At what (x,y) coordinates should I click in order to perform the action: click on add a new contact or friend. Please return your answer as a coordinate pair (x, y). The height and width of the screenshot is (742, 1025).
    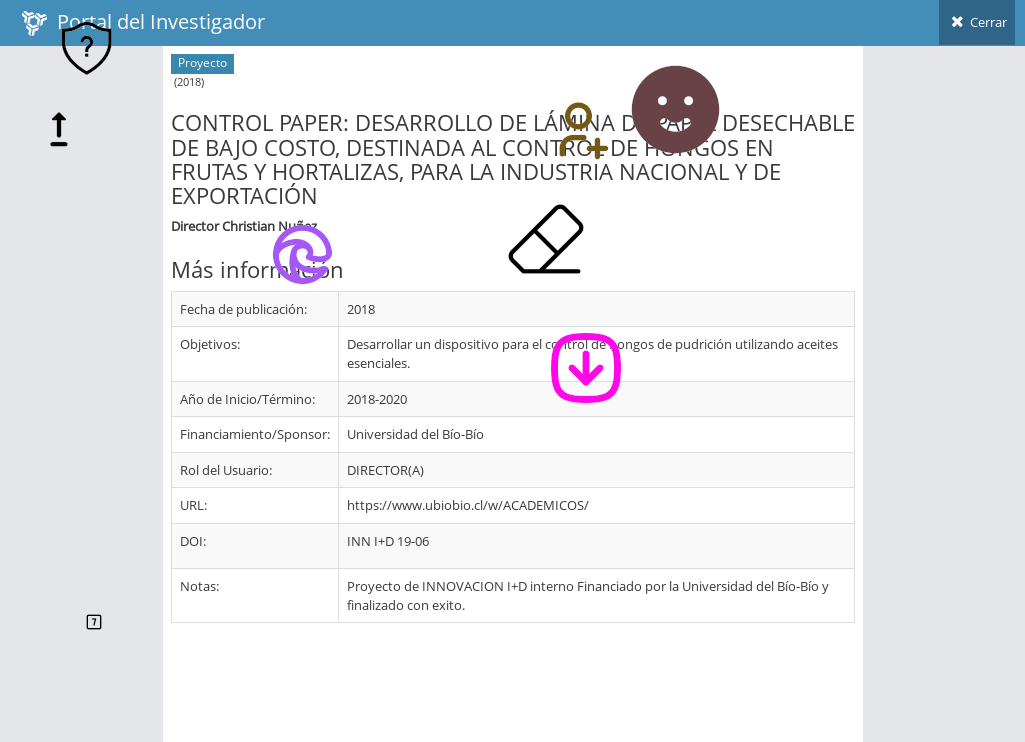
    Looking at the image, I should click on (578, 129).